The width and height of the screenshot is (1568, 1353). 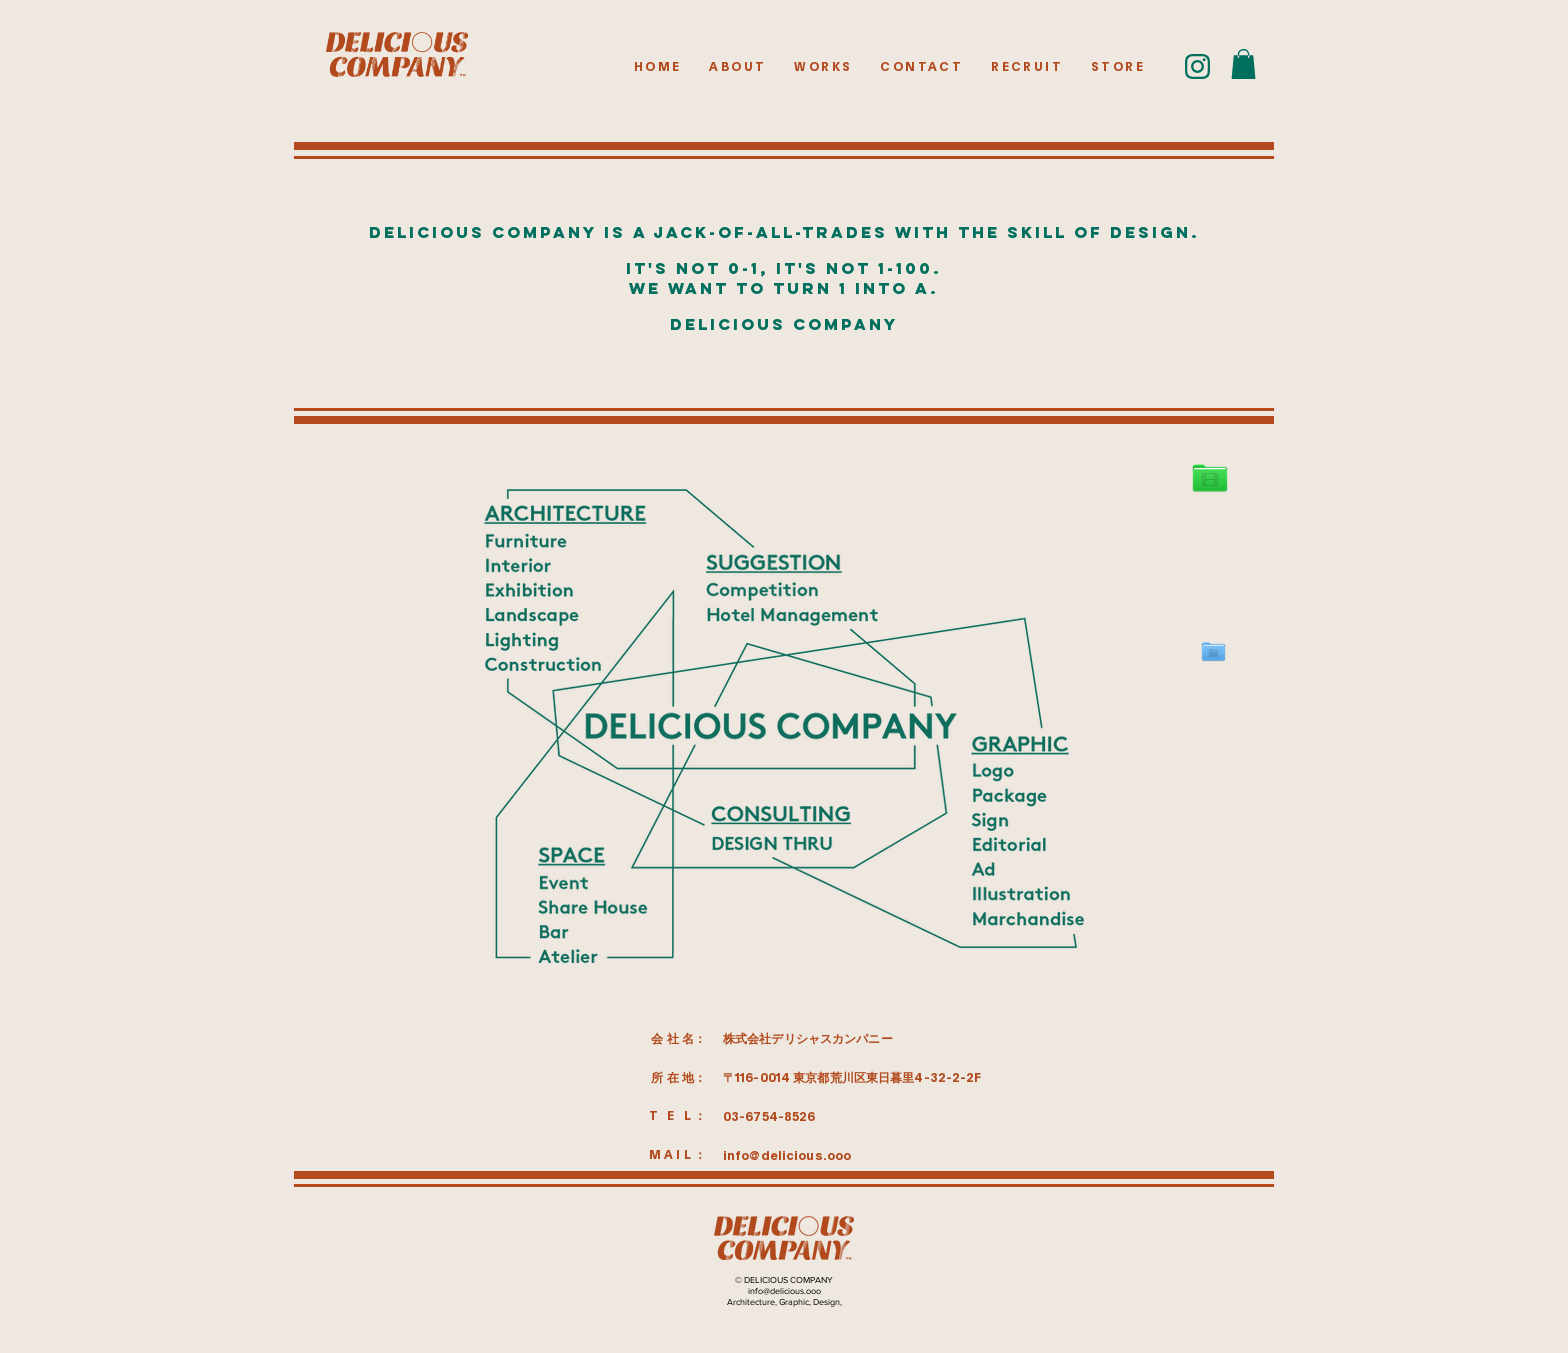 I want to click on open your videos folder, so click(x=1210, y=478).